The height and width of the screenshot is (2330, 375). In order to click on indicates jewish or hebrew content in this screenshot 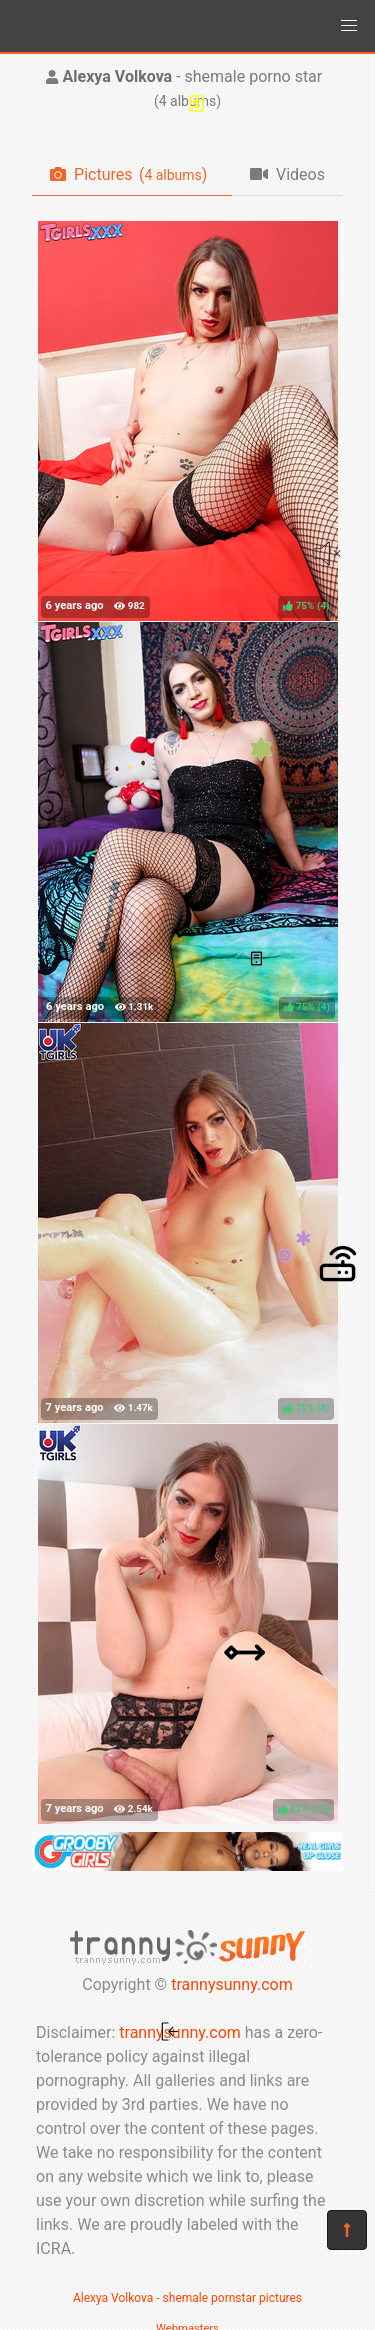, I will do `click(261, 749)`.